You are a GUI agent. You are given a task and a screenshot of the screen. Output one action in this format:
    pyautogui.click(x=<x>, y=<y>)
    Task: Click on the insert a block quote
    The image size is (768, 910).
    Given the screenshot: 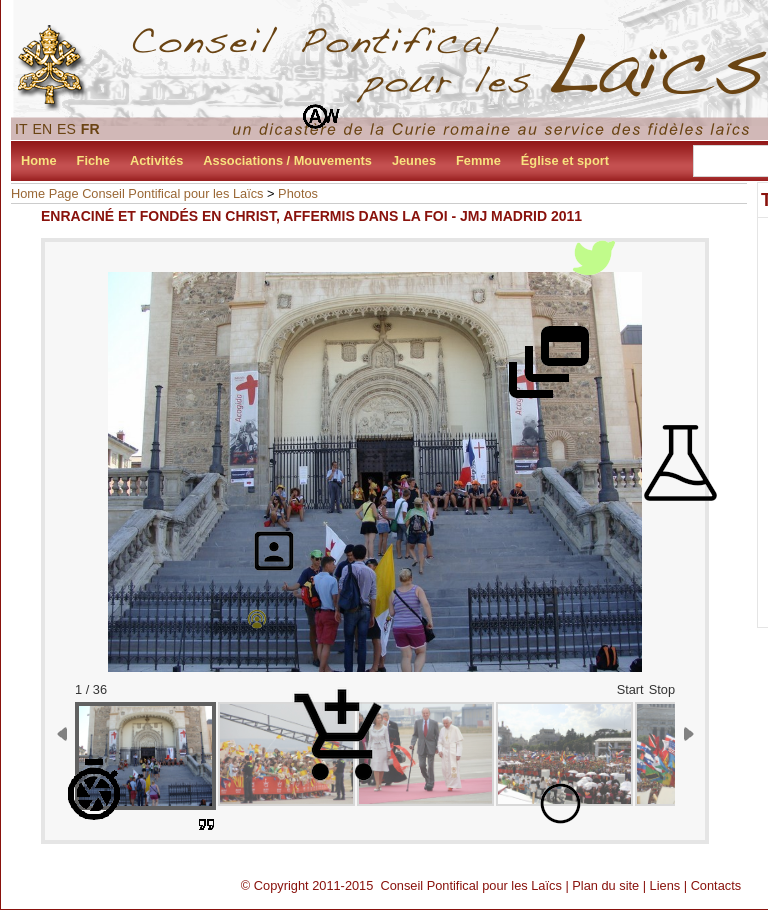 What is the action you would take?
    pyautogui.click(x=206, y=824)
    